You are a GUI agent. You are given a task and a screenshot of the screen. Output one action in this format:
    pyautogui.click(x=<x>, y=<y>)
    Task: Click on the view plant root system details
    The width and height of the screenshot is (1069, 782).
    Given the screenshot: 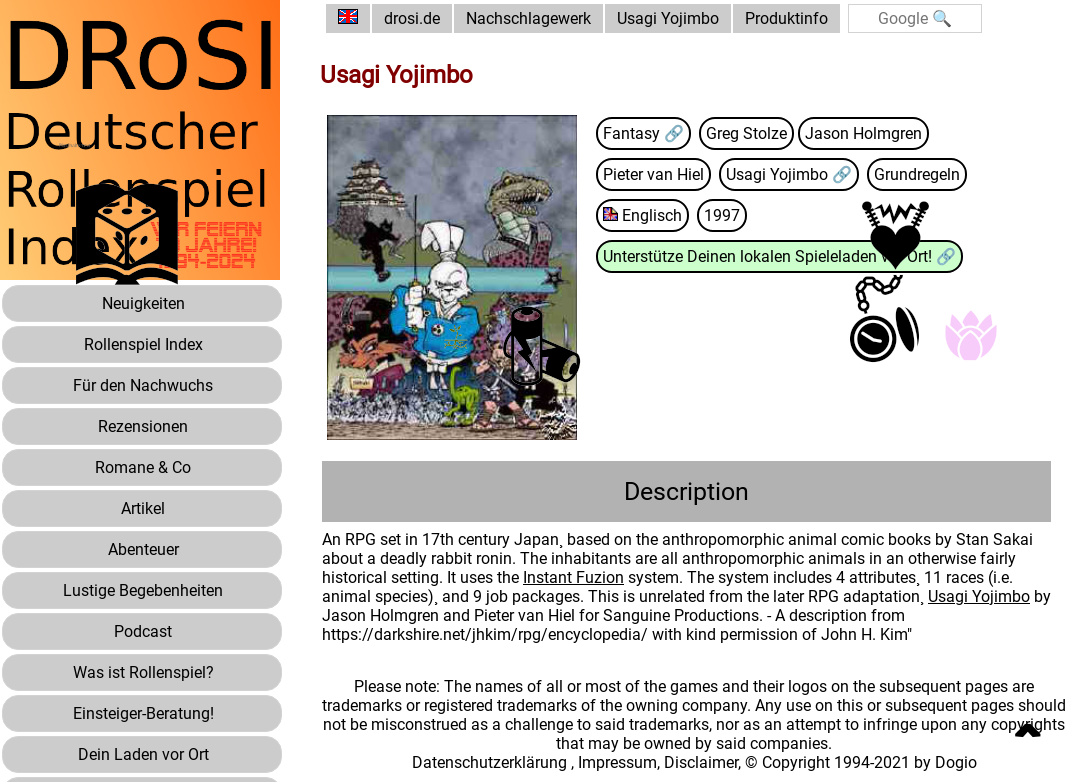 What is the action you would take?
    pyautogui.click(x=456, y=337)
    